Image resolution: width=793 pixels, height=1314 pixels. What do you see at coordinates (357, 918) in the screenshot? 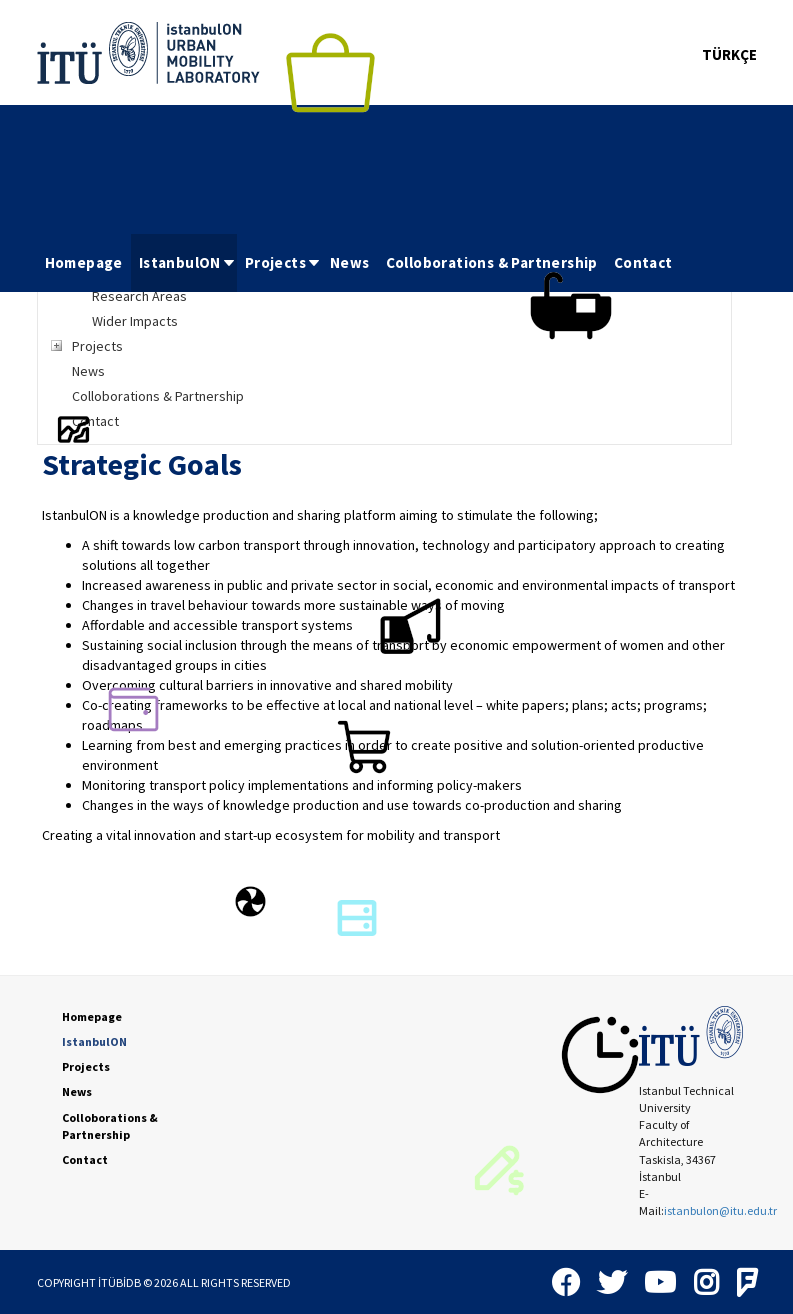
I see `access storage drives or disk management` at bounding box center [357, 918].